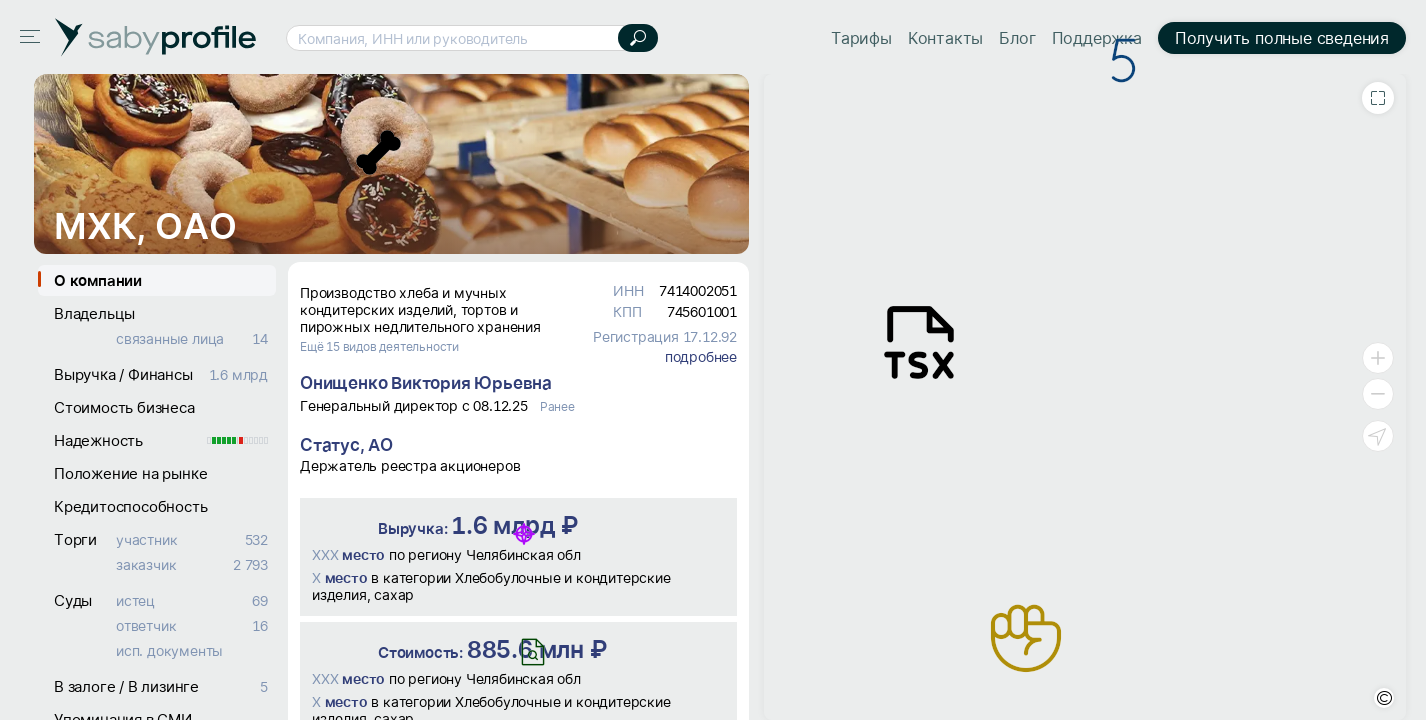 The width and height of the screenshot is (1426, 720). Describe the element at coordinates (920, 345) in the screenshot. I see `open a TypeScript JSX file` at that location.